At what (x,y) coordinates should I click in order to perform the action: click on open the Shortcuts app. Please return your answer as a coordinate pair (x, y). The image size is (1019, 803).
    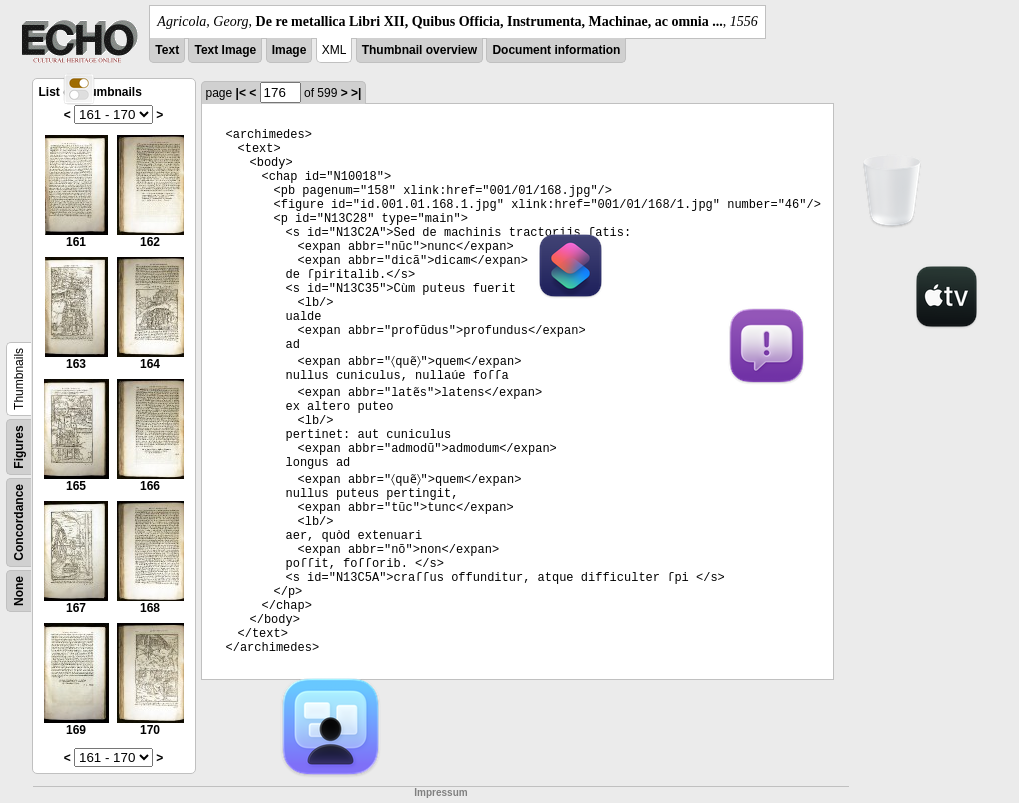
    Looking at the image, I should click on (570, 265).